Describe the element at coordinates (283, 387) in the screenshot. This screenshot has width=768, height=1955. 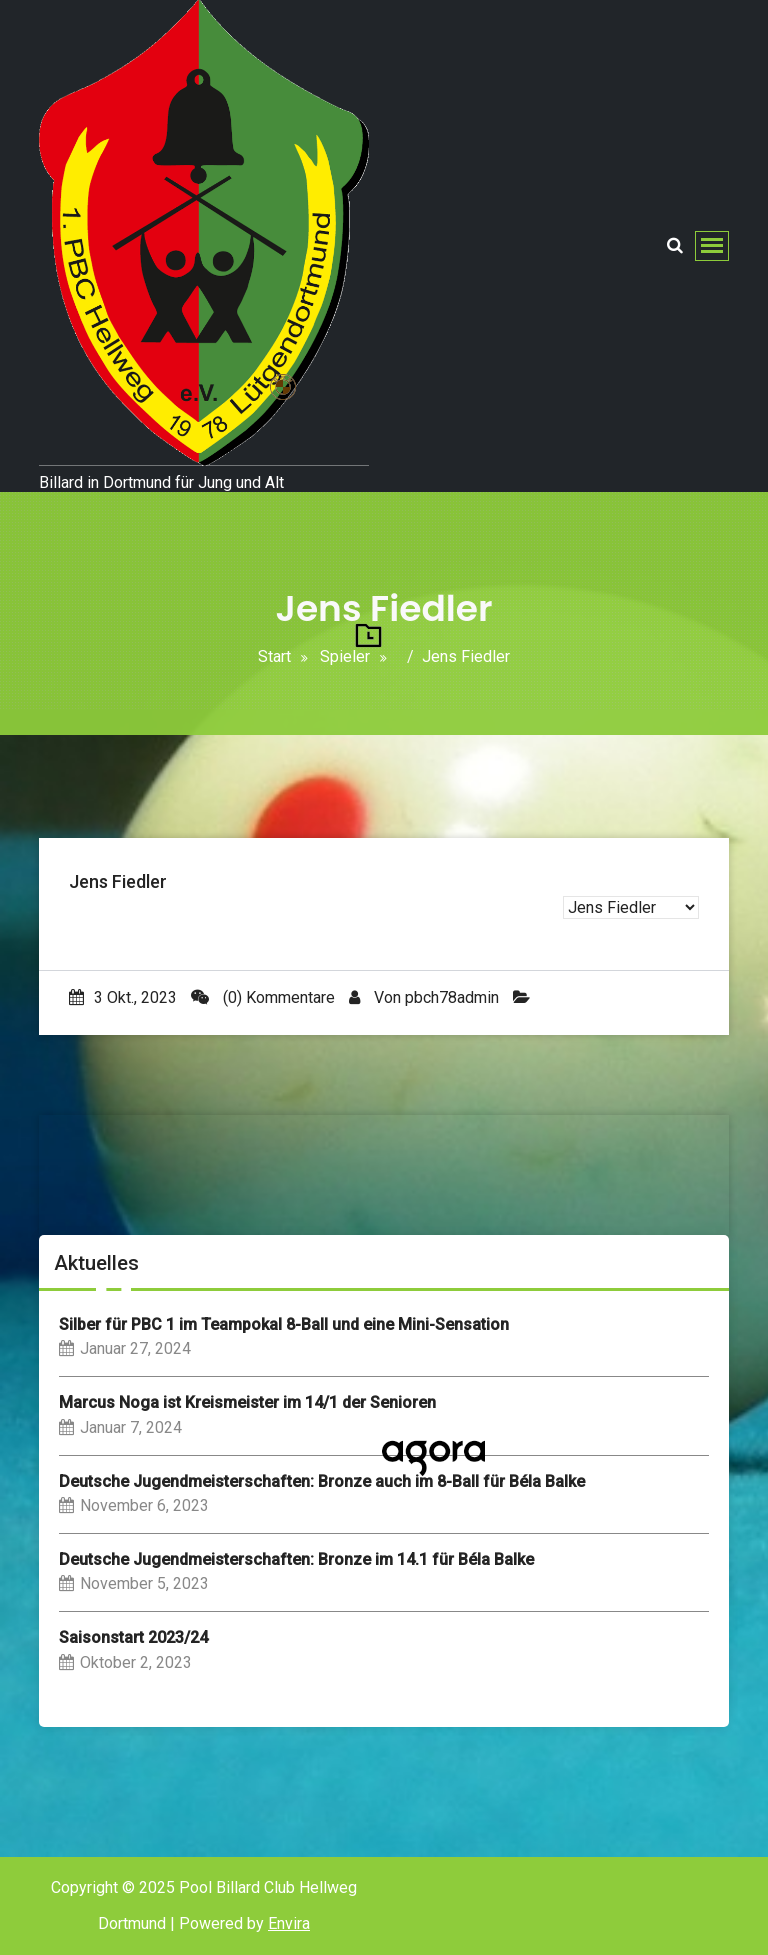
I see `BMW brand logo` at that location.